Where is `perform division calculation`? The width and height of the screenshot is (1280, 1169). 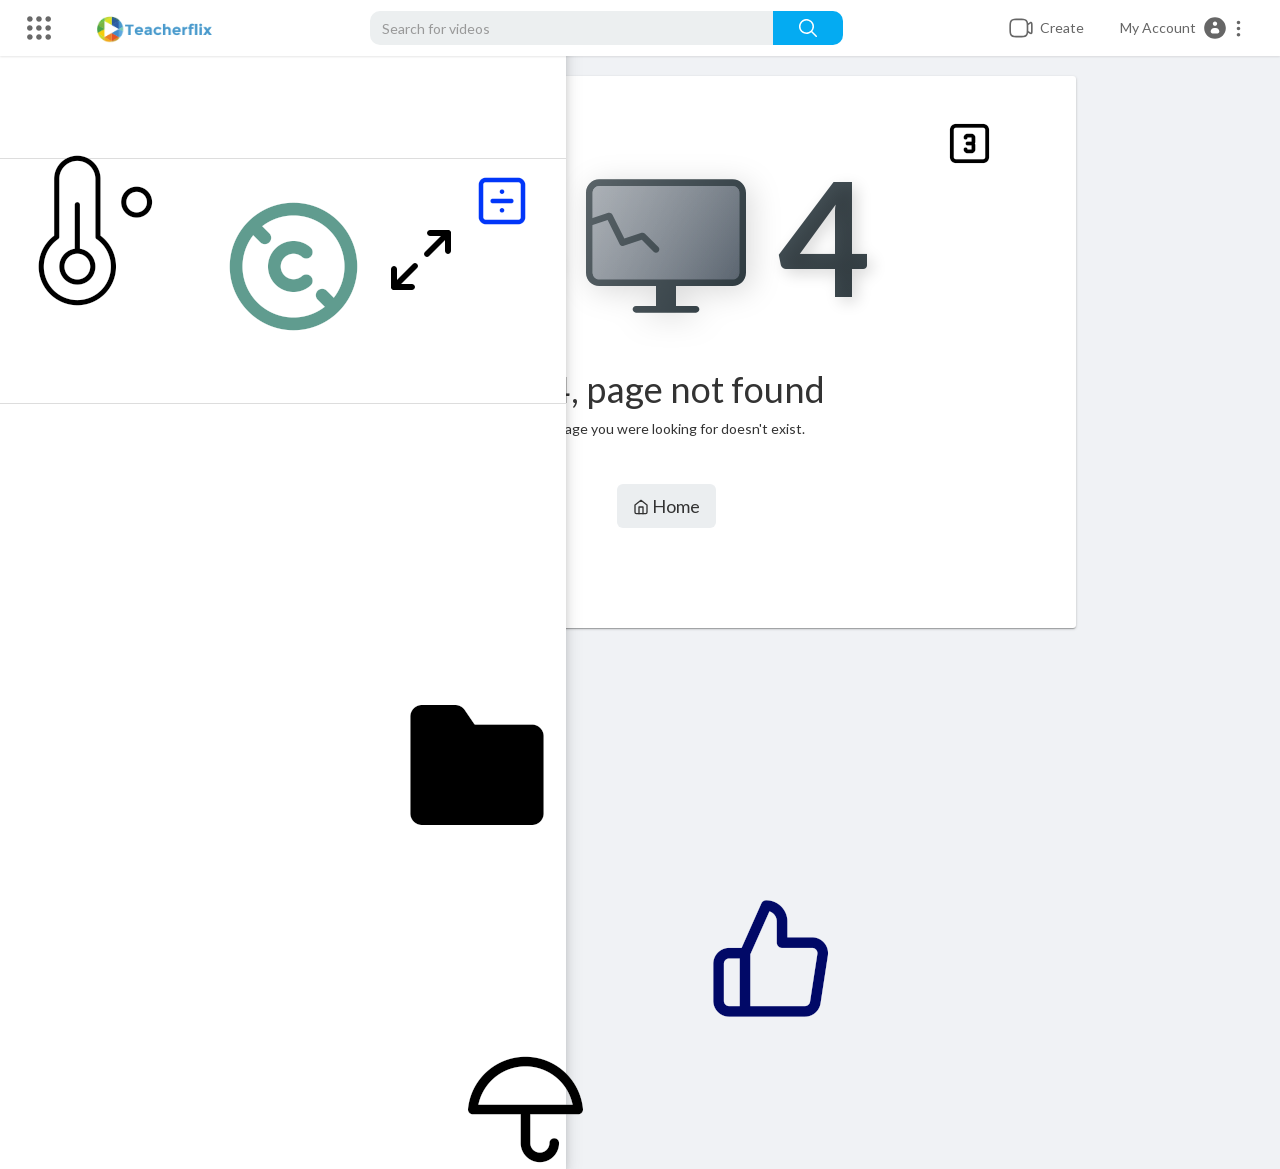
perform division calculation is located at coordinates (502, 201).